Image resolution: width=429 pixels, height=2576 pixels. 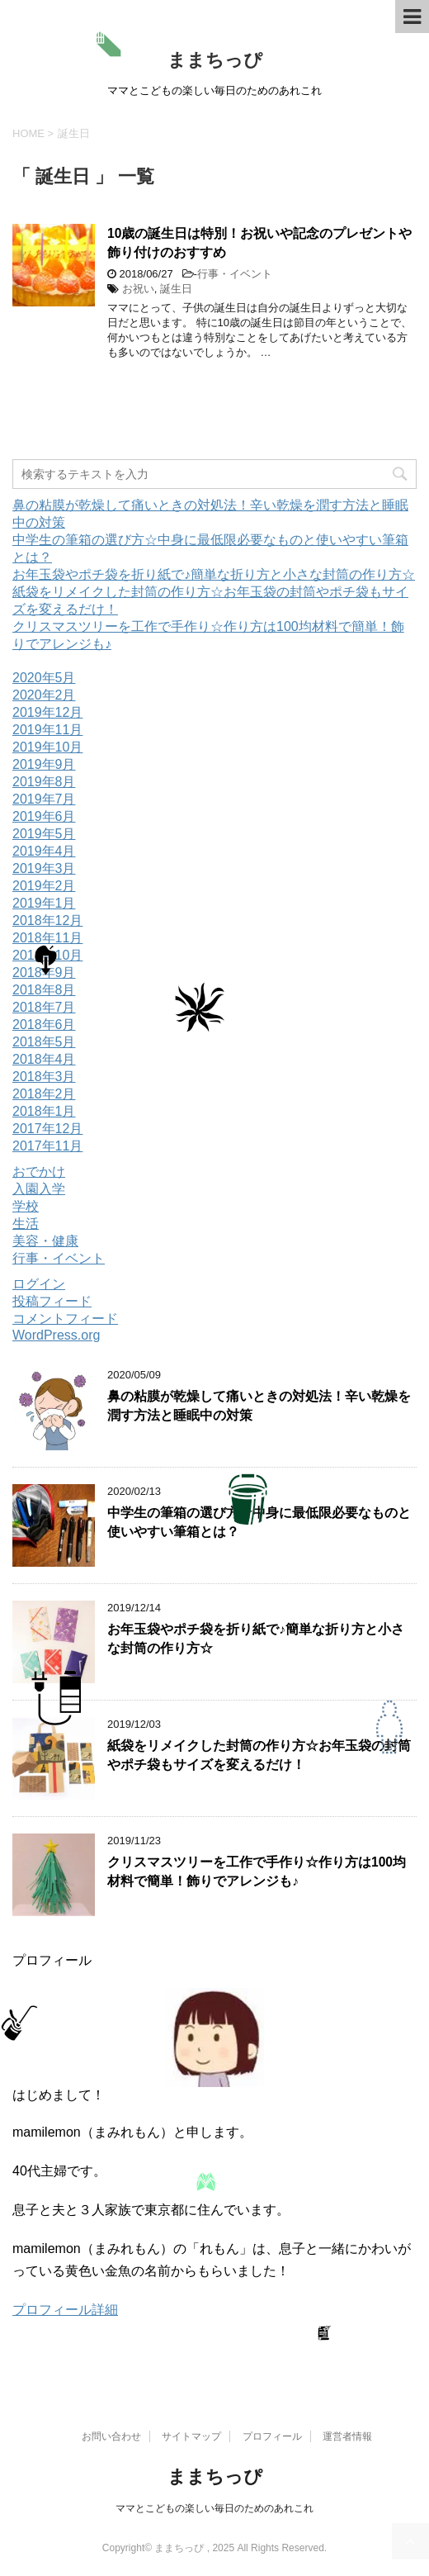 I want to click on play a fortune teller or paper folding game, so click(x=205, y=2181).